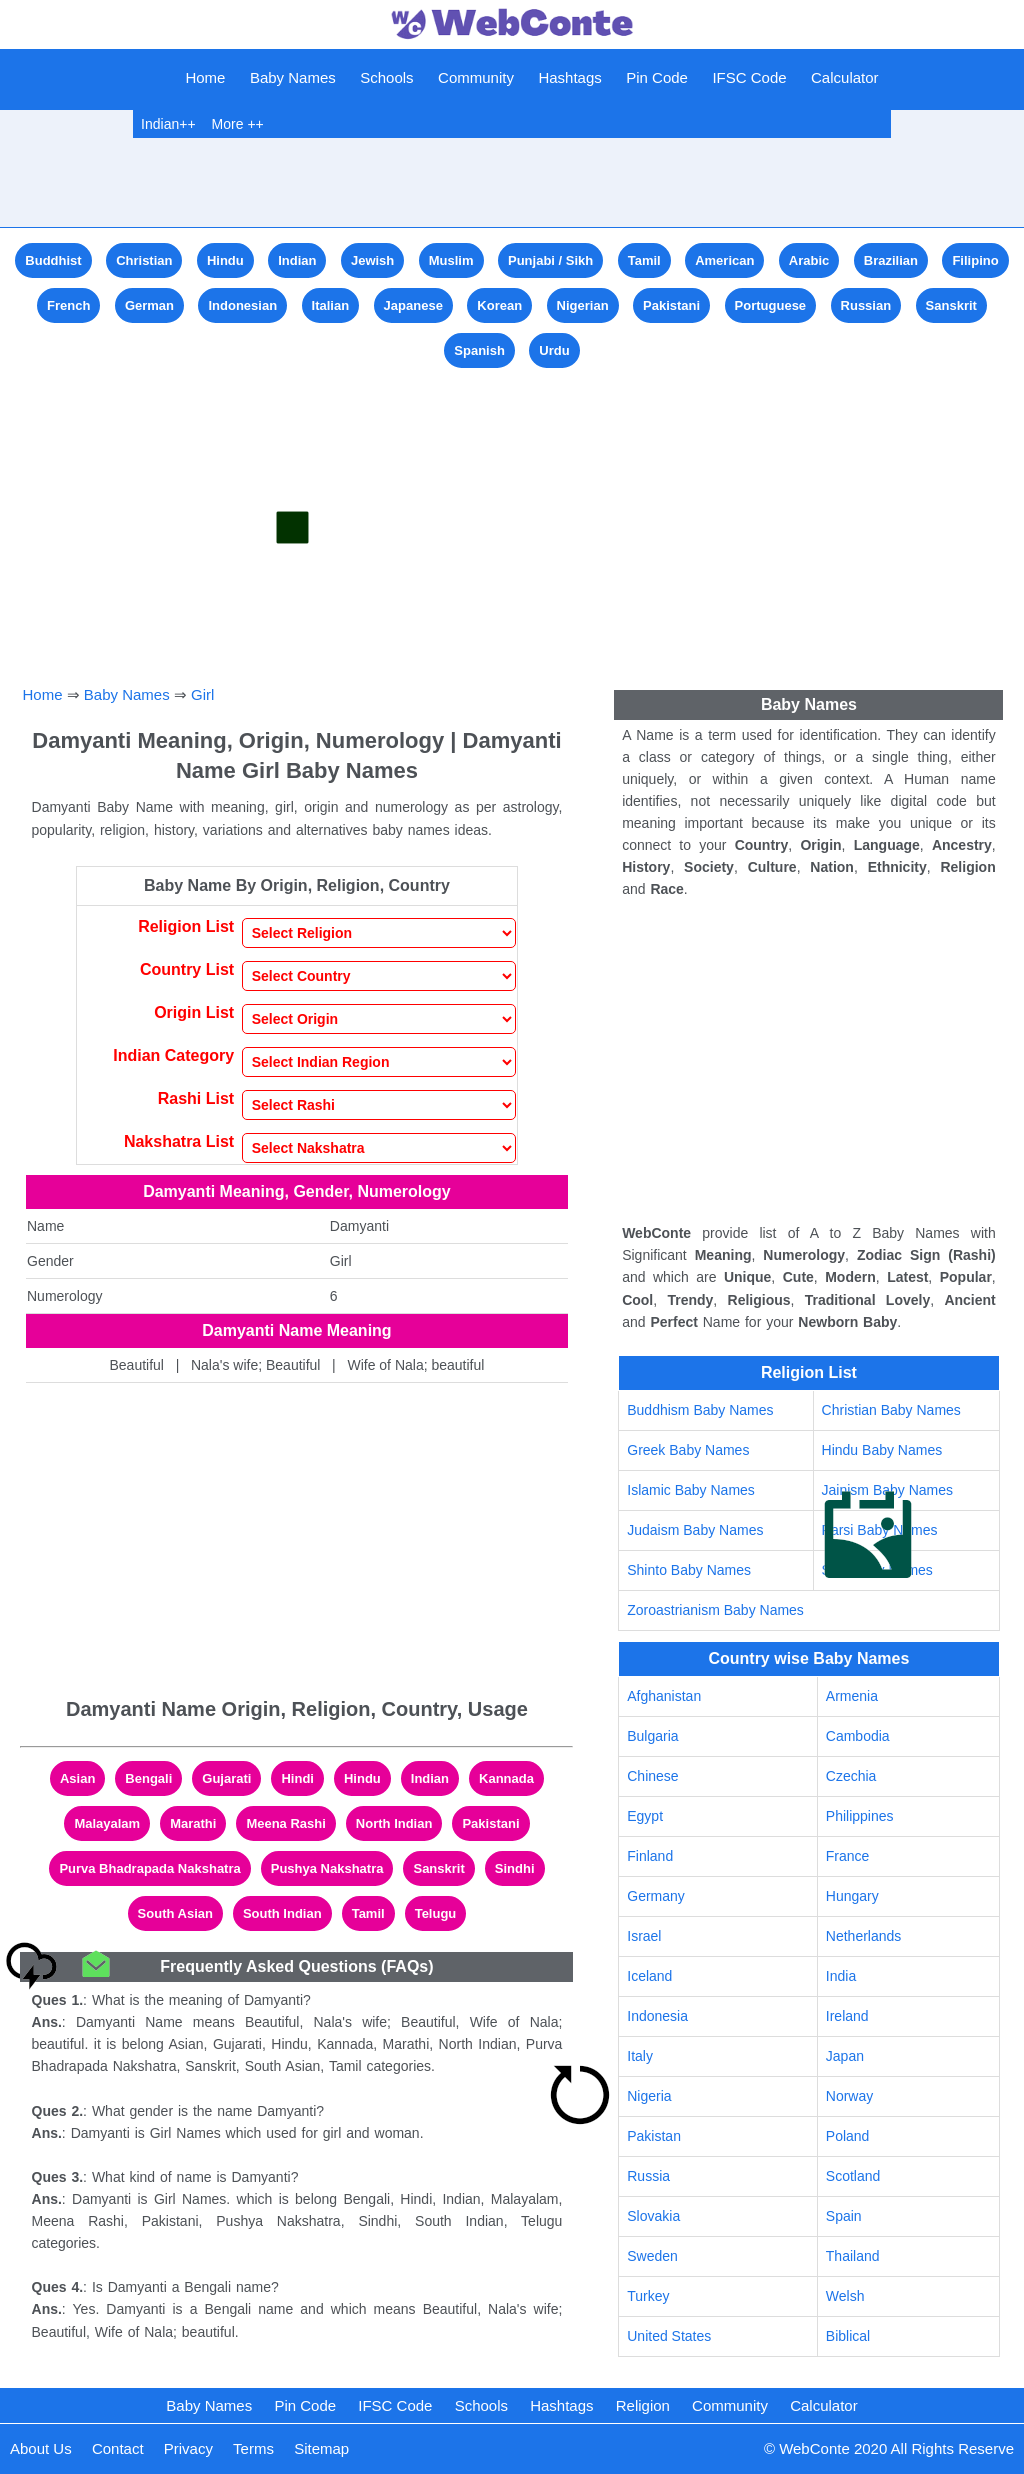  What do you see at coordinates (580, 2095) in the screenshot?
I see `reset or refresh to original state` at bounding box center [580, 2095].